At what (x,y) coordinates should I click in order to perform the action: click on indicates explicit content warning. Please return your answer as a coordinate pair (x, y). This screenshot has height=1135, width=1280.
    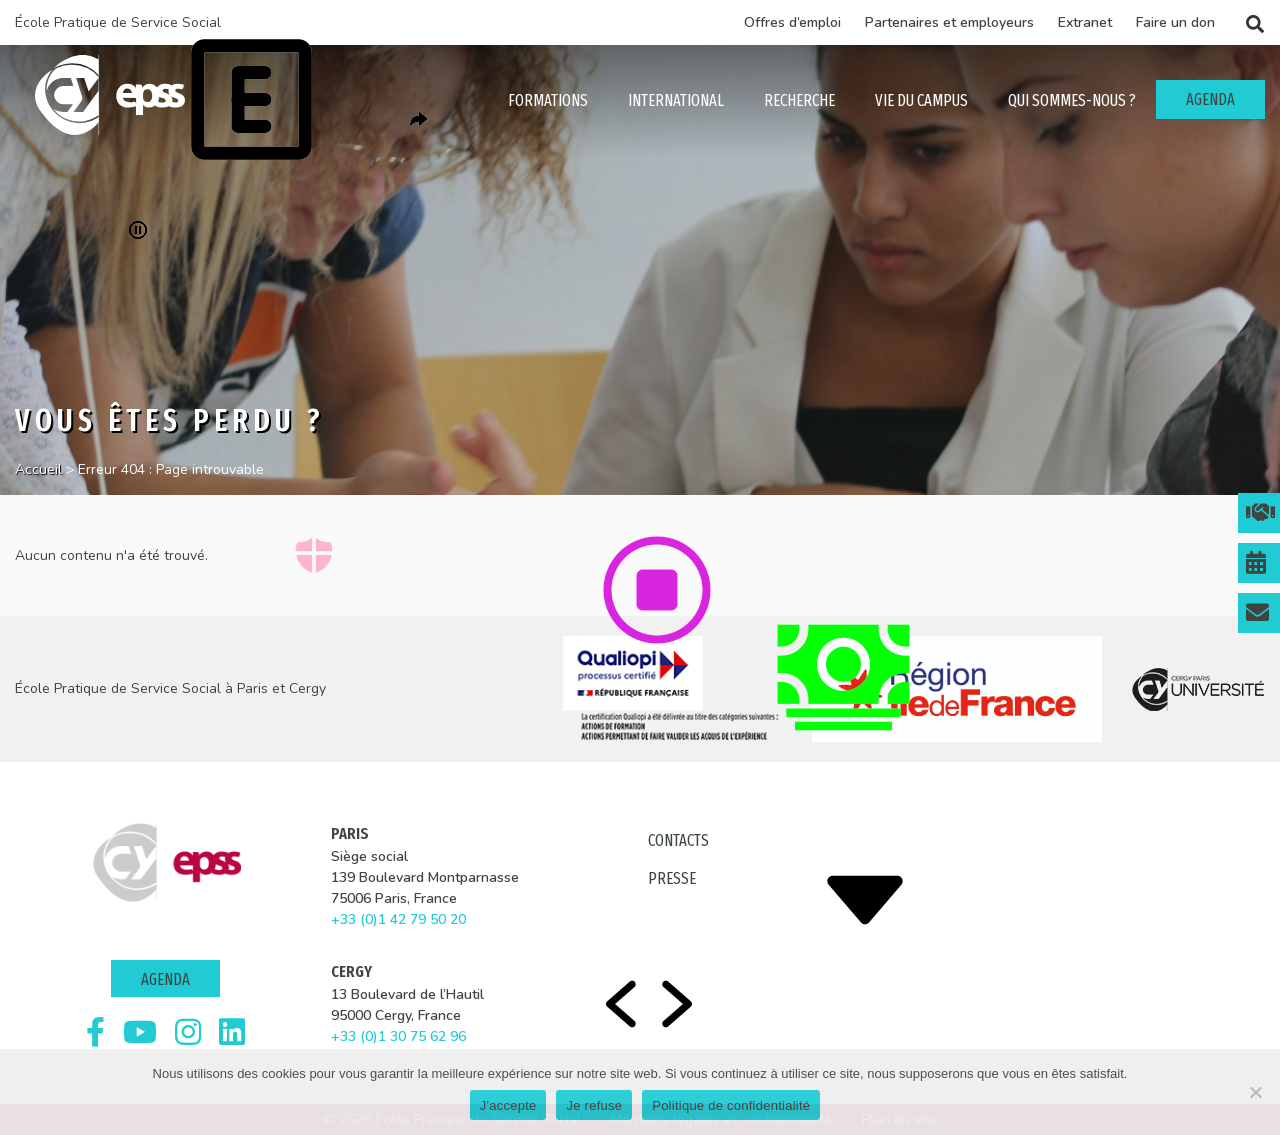
    Looking at the image, I should click on (251, 99).